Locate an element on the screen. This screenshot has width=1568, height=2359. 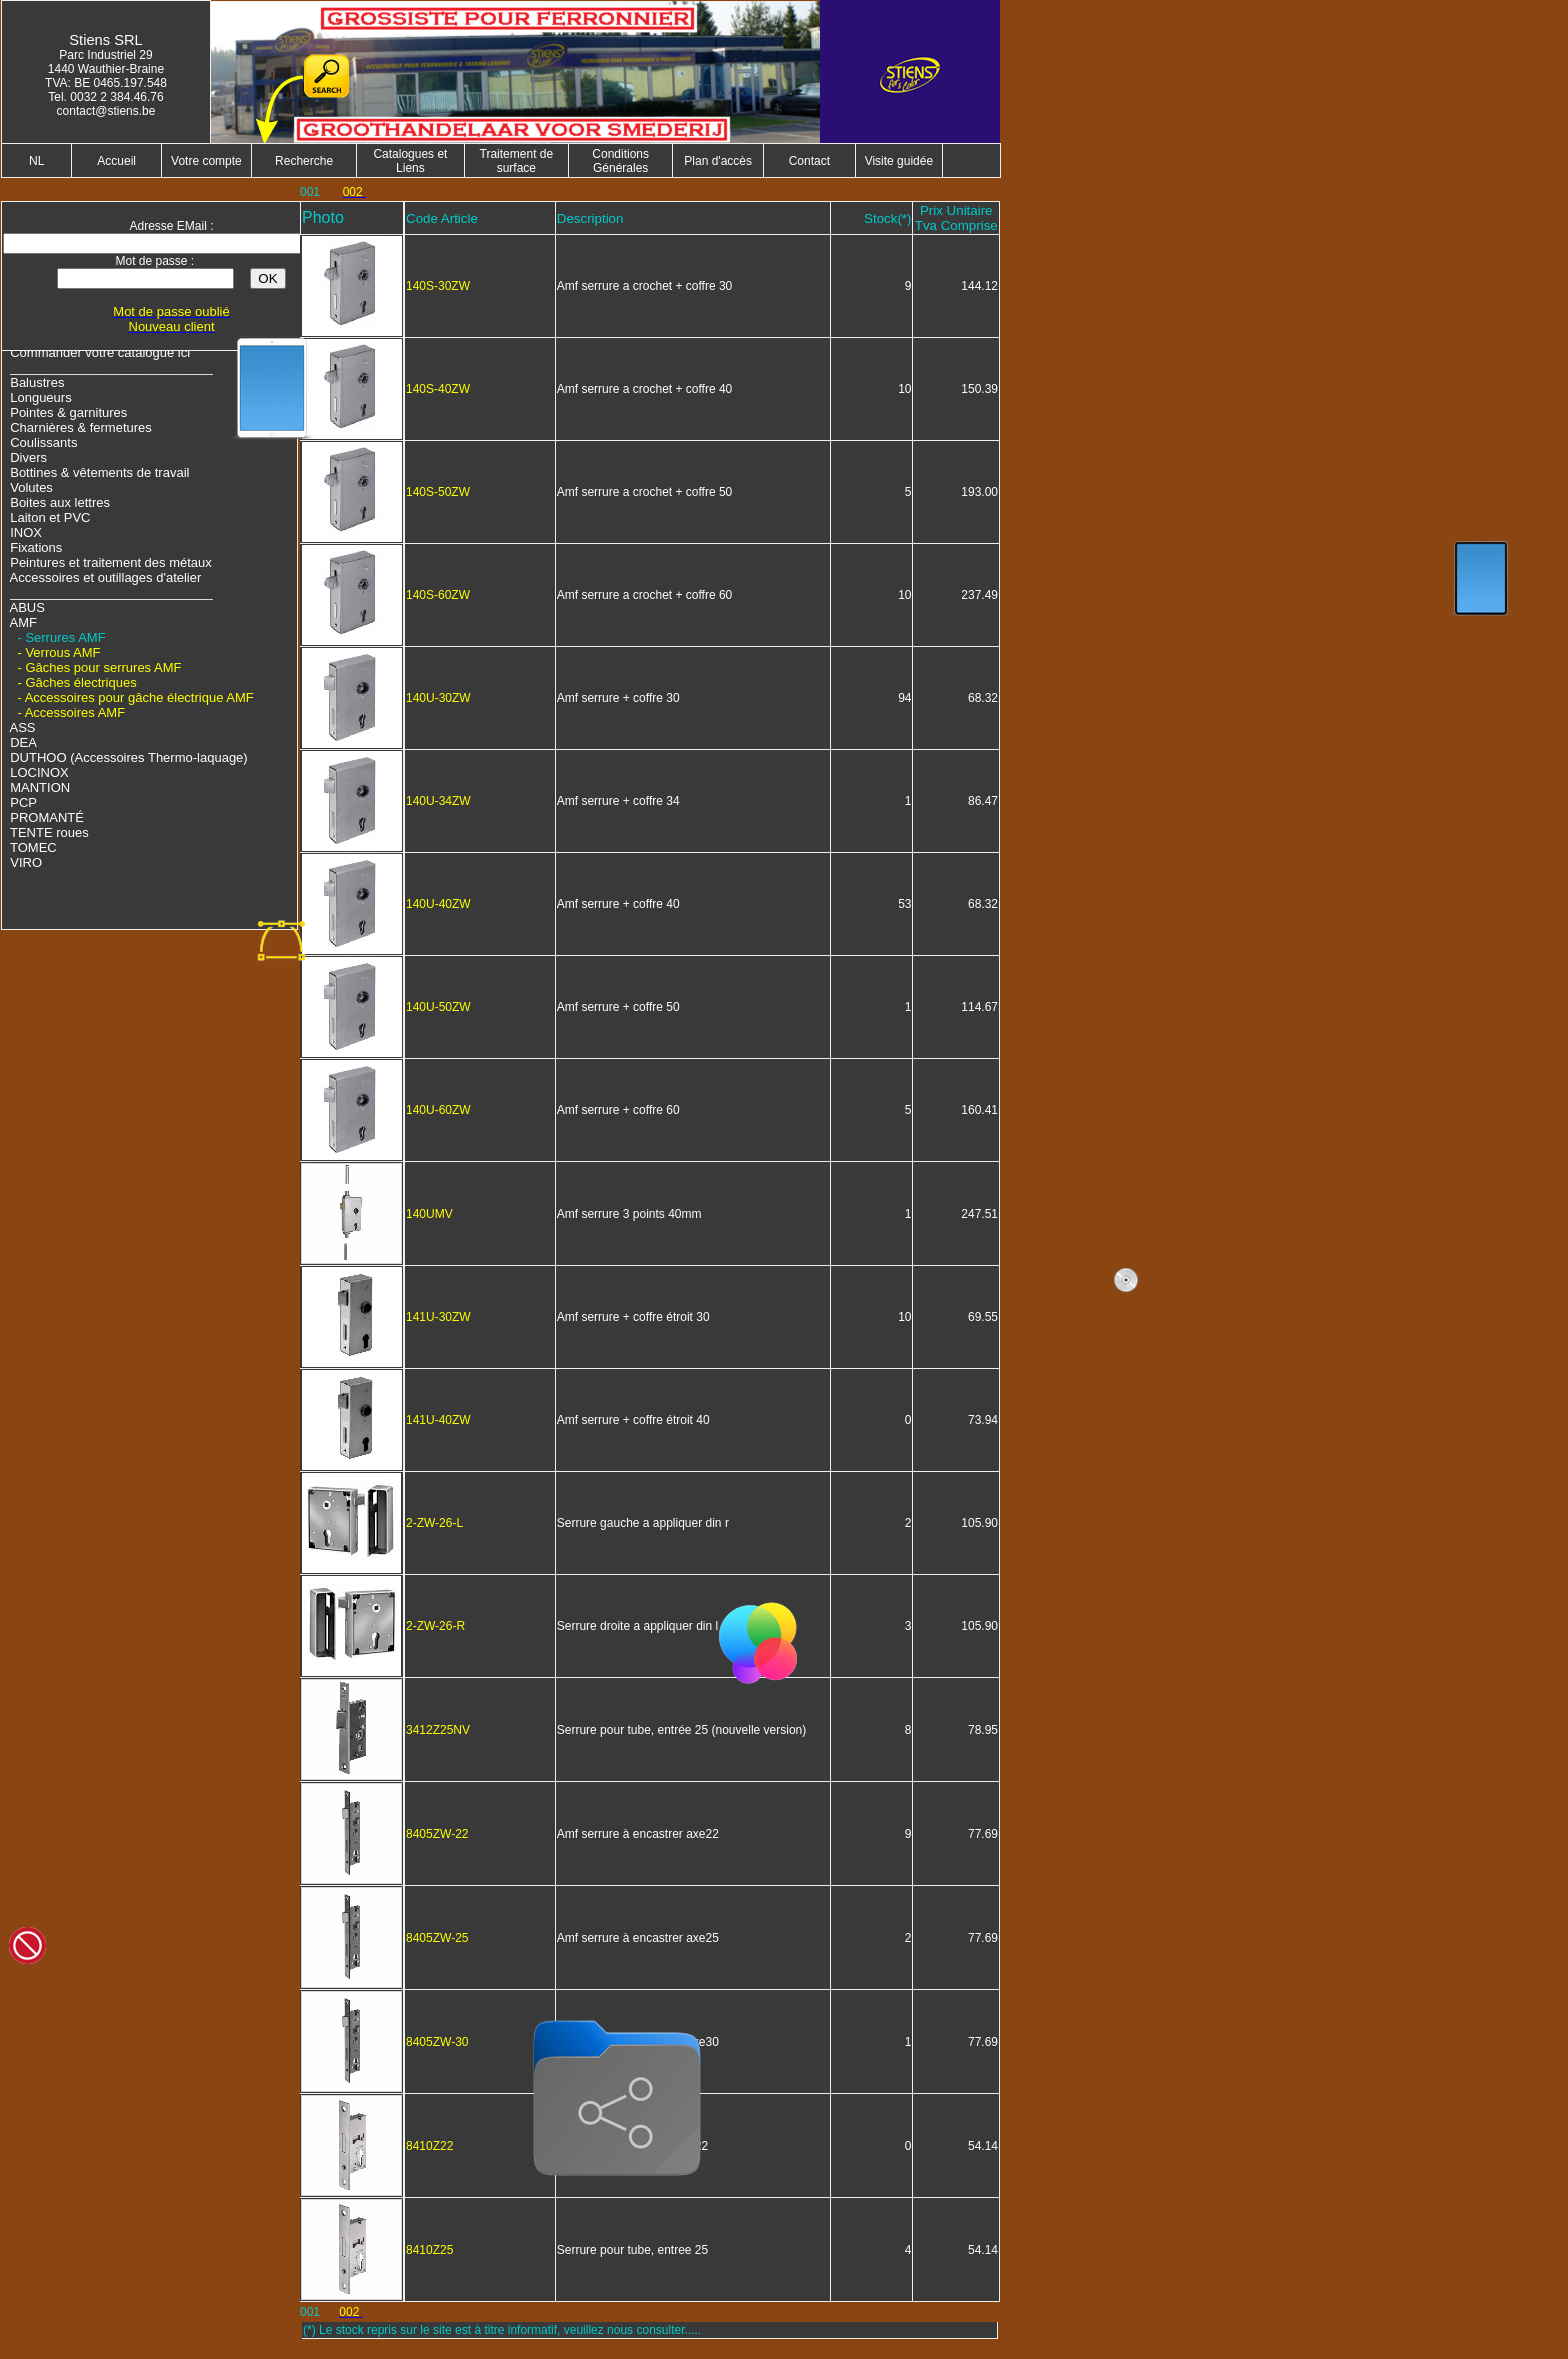
open Game Center app is located at coordinates (758, 1643).